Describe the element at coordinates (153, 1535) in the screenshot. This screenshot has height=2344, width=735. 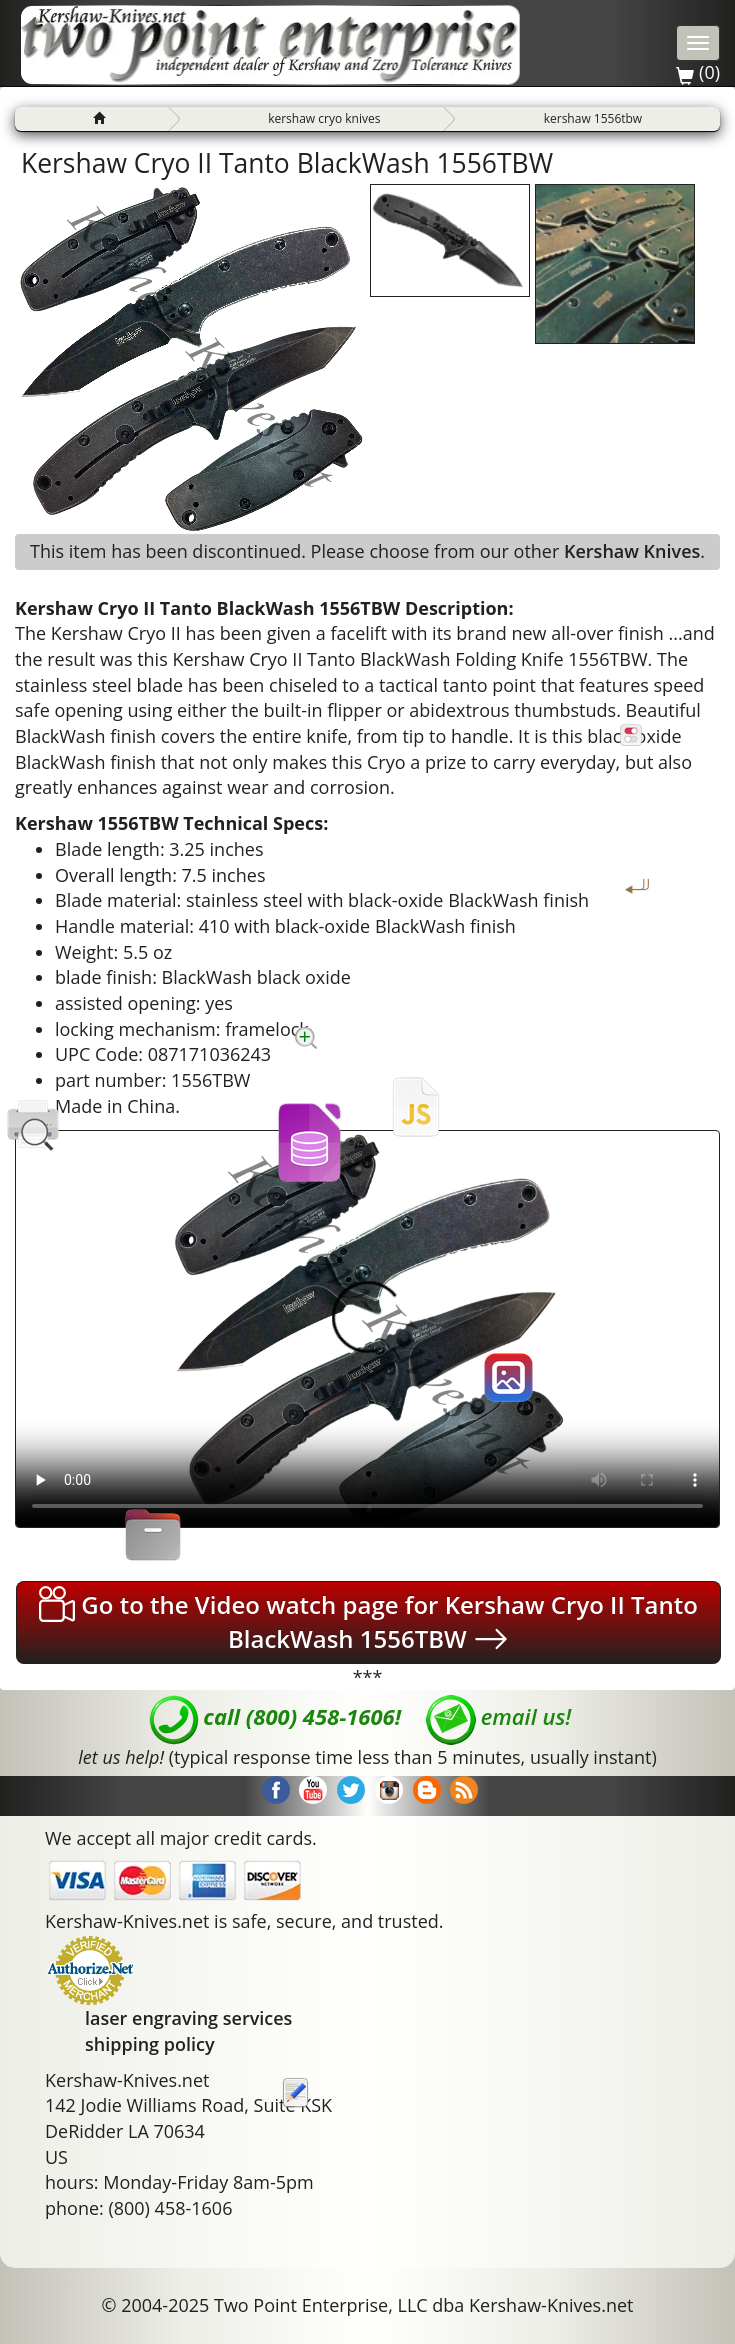
I see `open the file manager application` at that location.